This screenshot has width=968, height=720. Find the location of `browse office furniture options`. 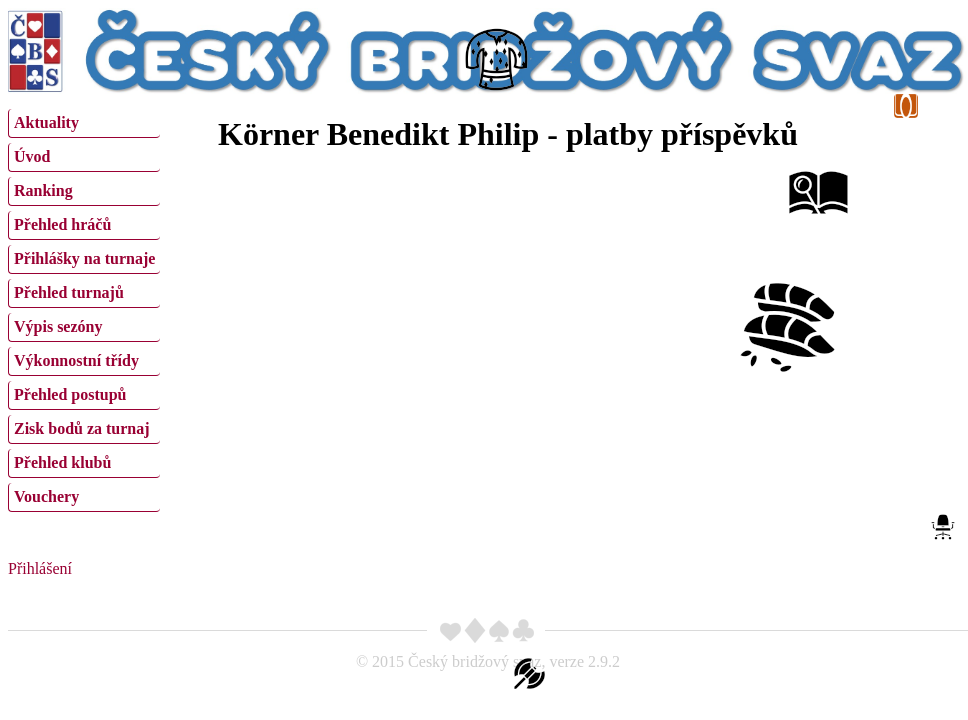

browse office furniture options is located at coordinates (943, 527).